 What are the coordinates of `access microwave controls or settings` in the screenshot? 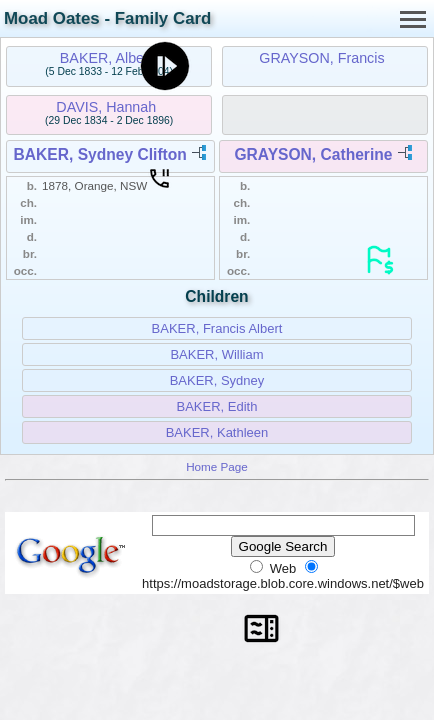 It's located at (261, 628).